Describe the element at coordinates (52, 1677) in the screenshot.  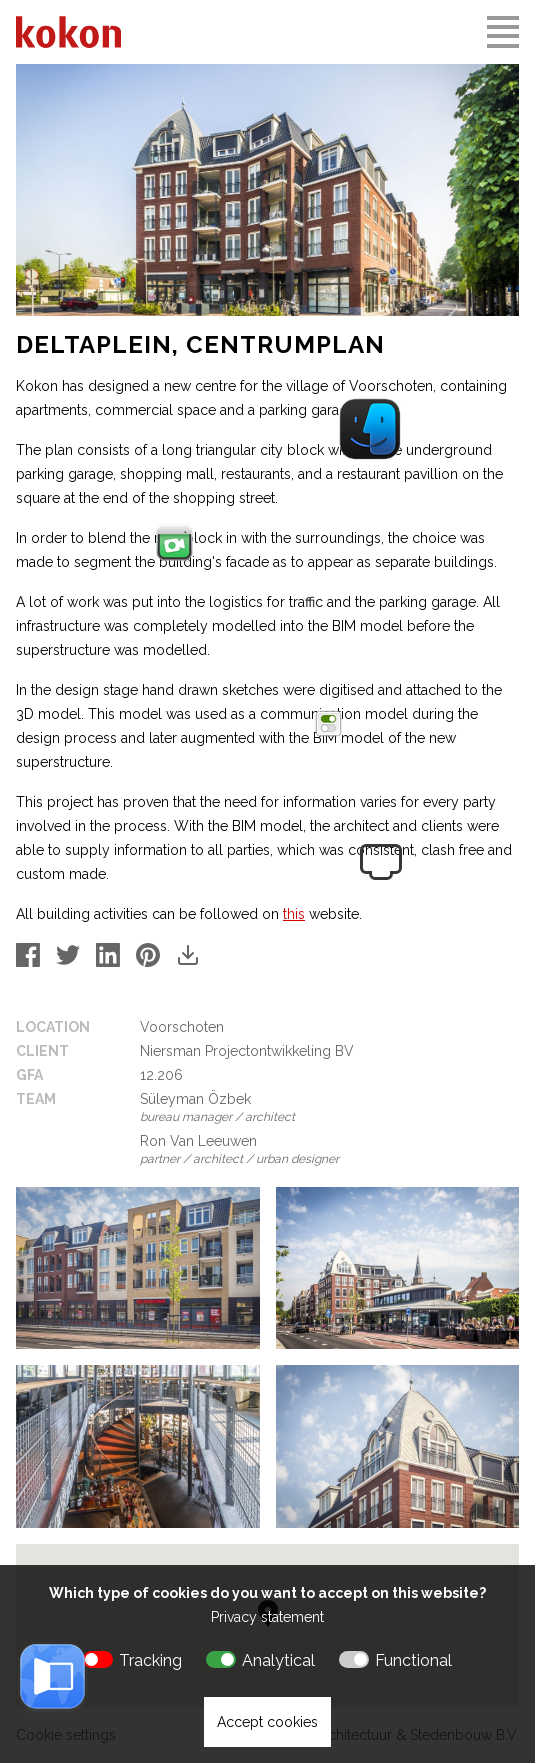
I see `configure network proxy settings` at that location.